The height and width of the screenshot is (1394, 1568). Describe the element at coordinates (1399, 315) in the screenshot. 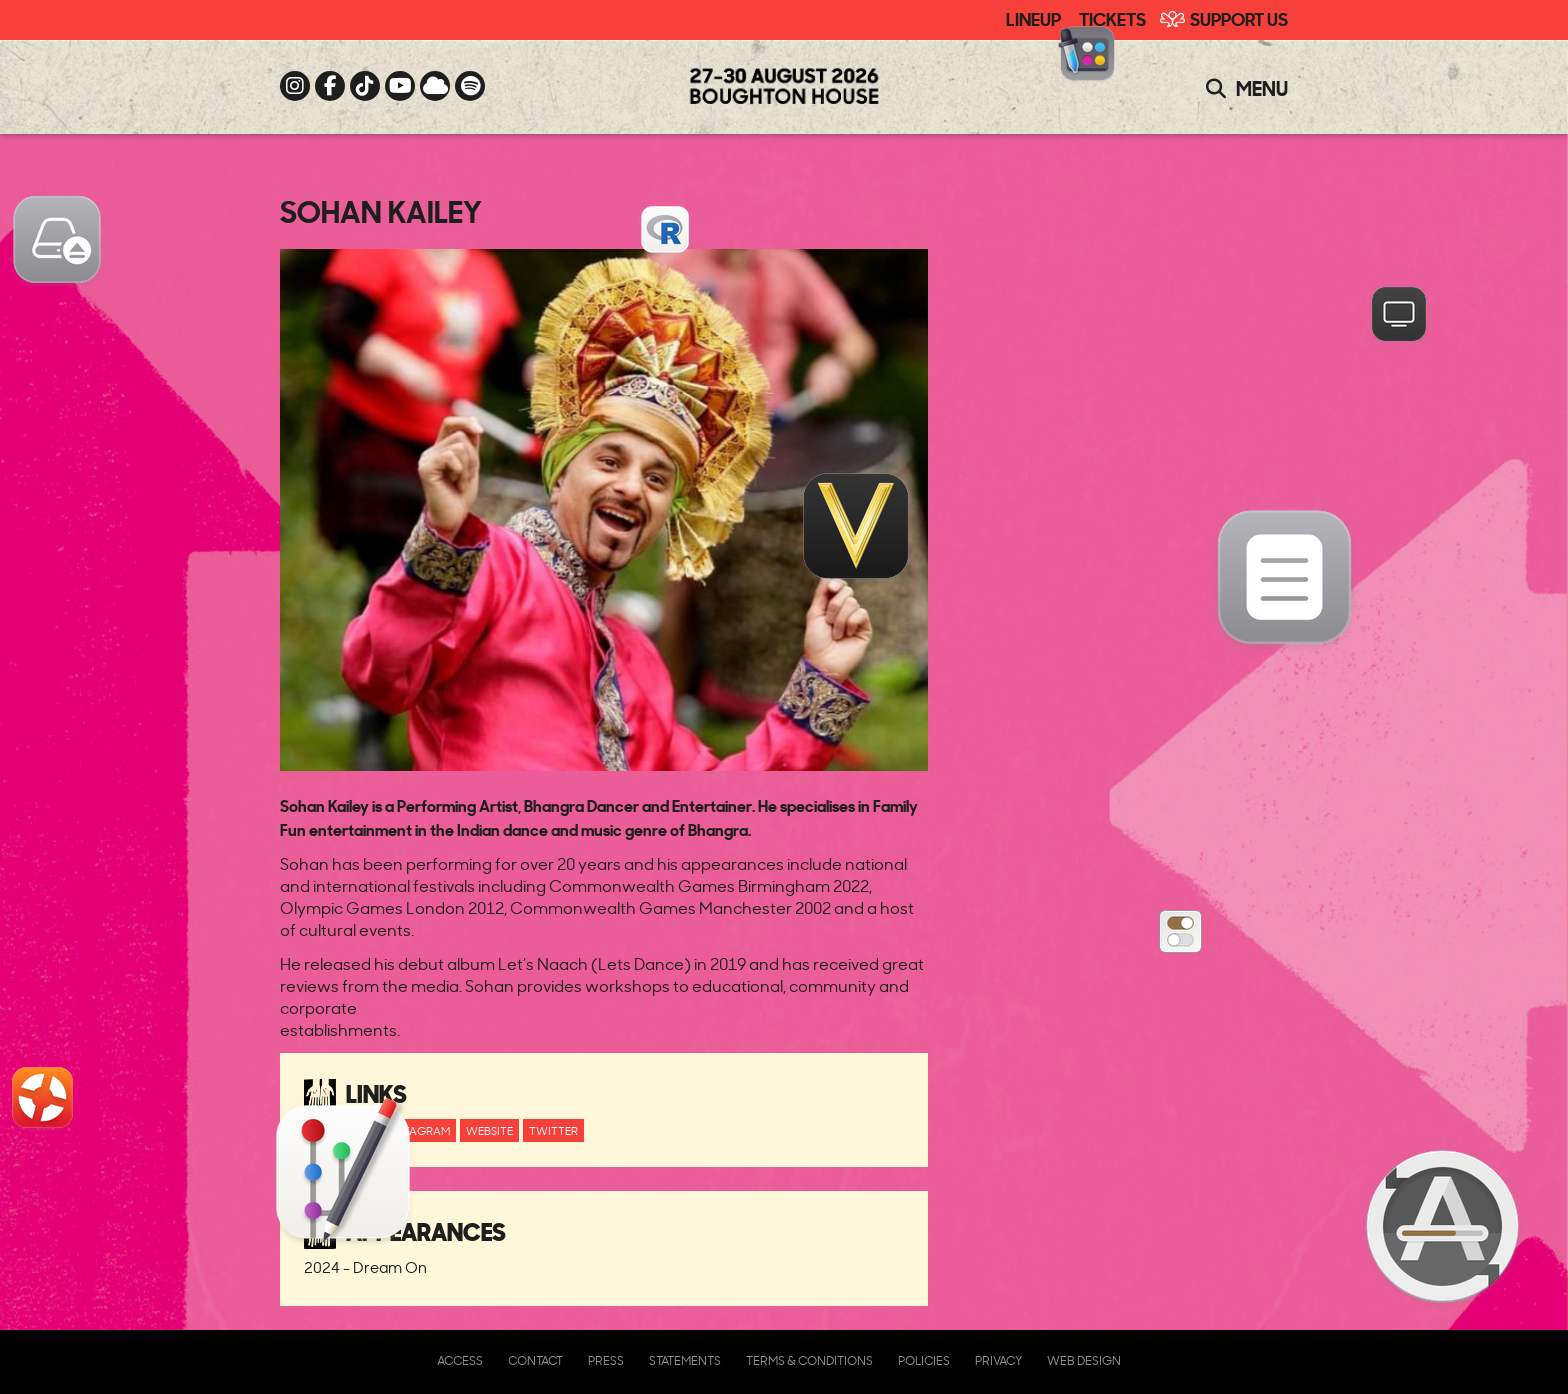

I see `open display preferences` at that location.